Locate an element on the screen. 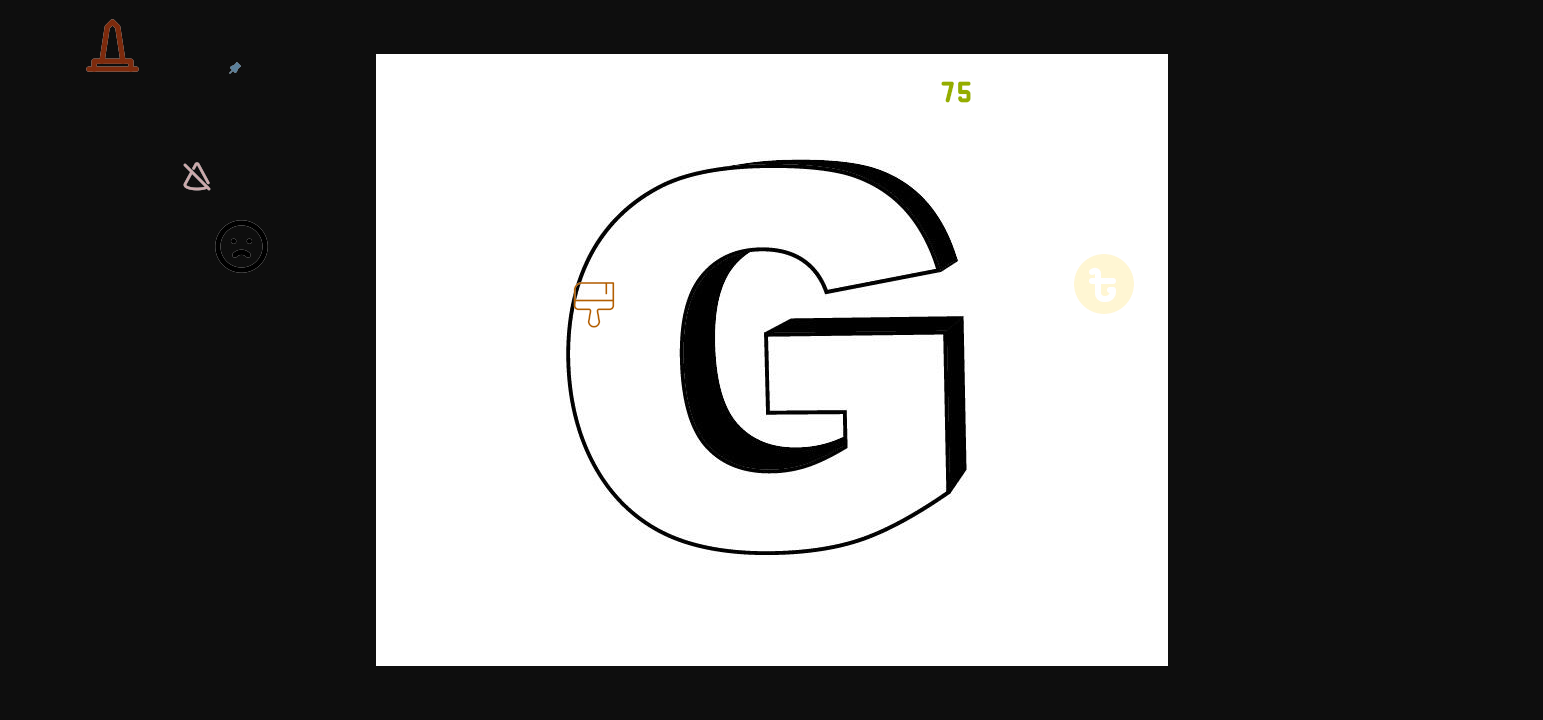  displays the number 75 as a badge or counter is located at coordinates (956, 92).